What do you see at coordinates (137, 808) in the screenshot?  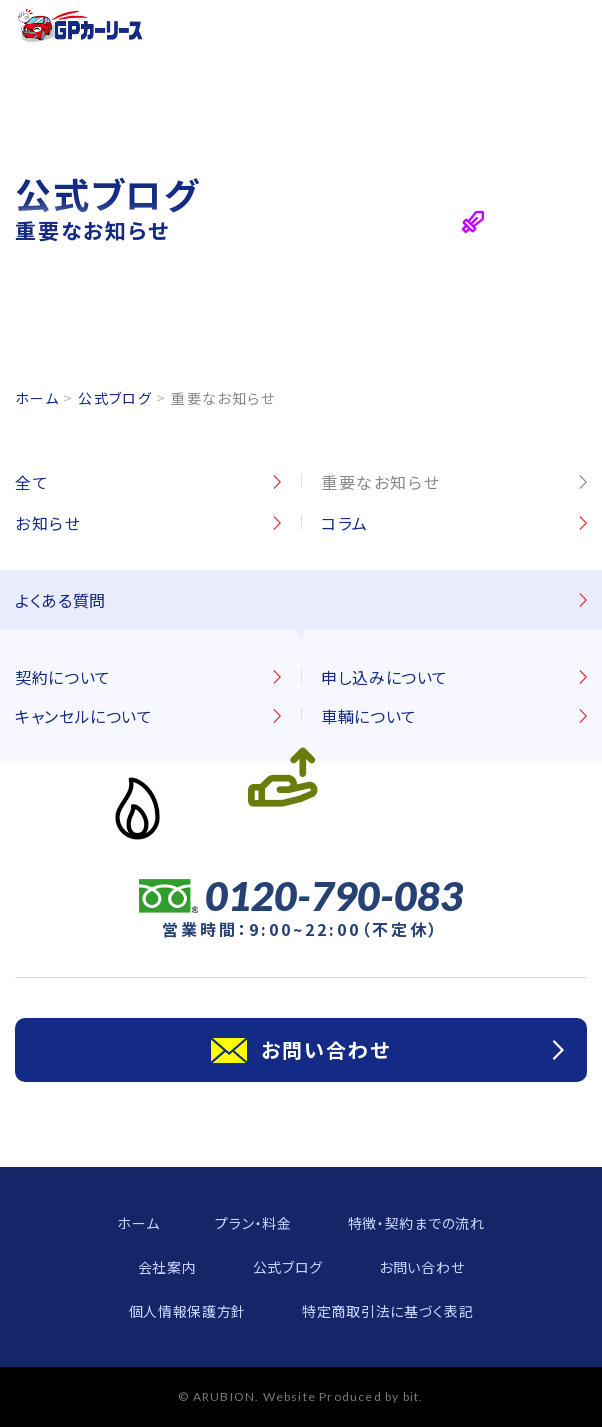 I see `view trending or hot content` at bounding box center [137, 808].